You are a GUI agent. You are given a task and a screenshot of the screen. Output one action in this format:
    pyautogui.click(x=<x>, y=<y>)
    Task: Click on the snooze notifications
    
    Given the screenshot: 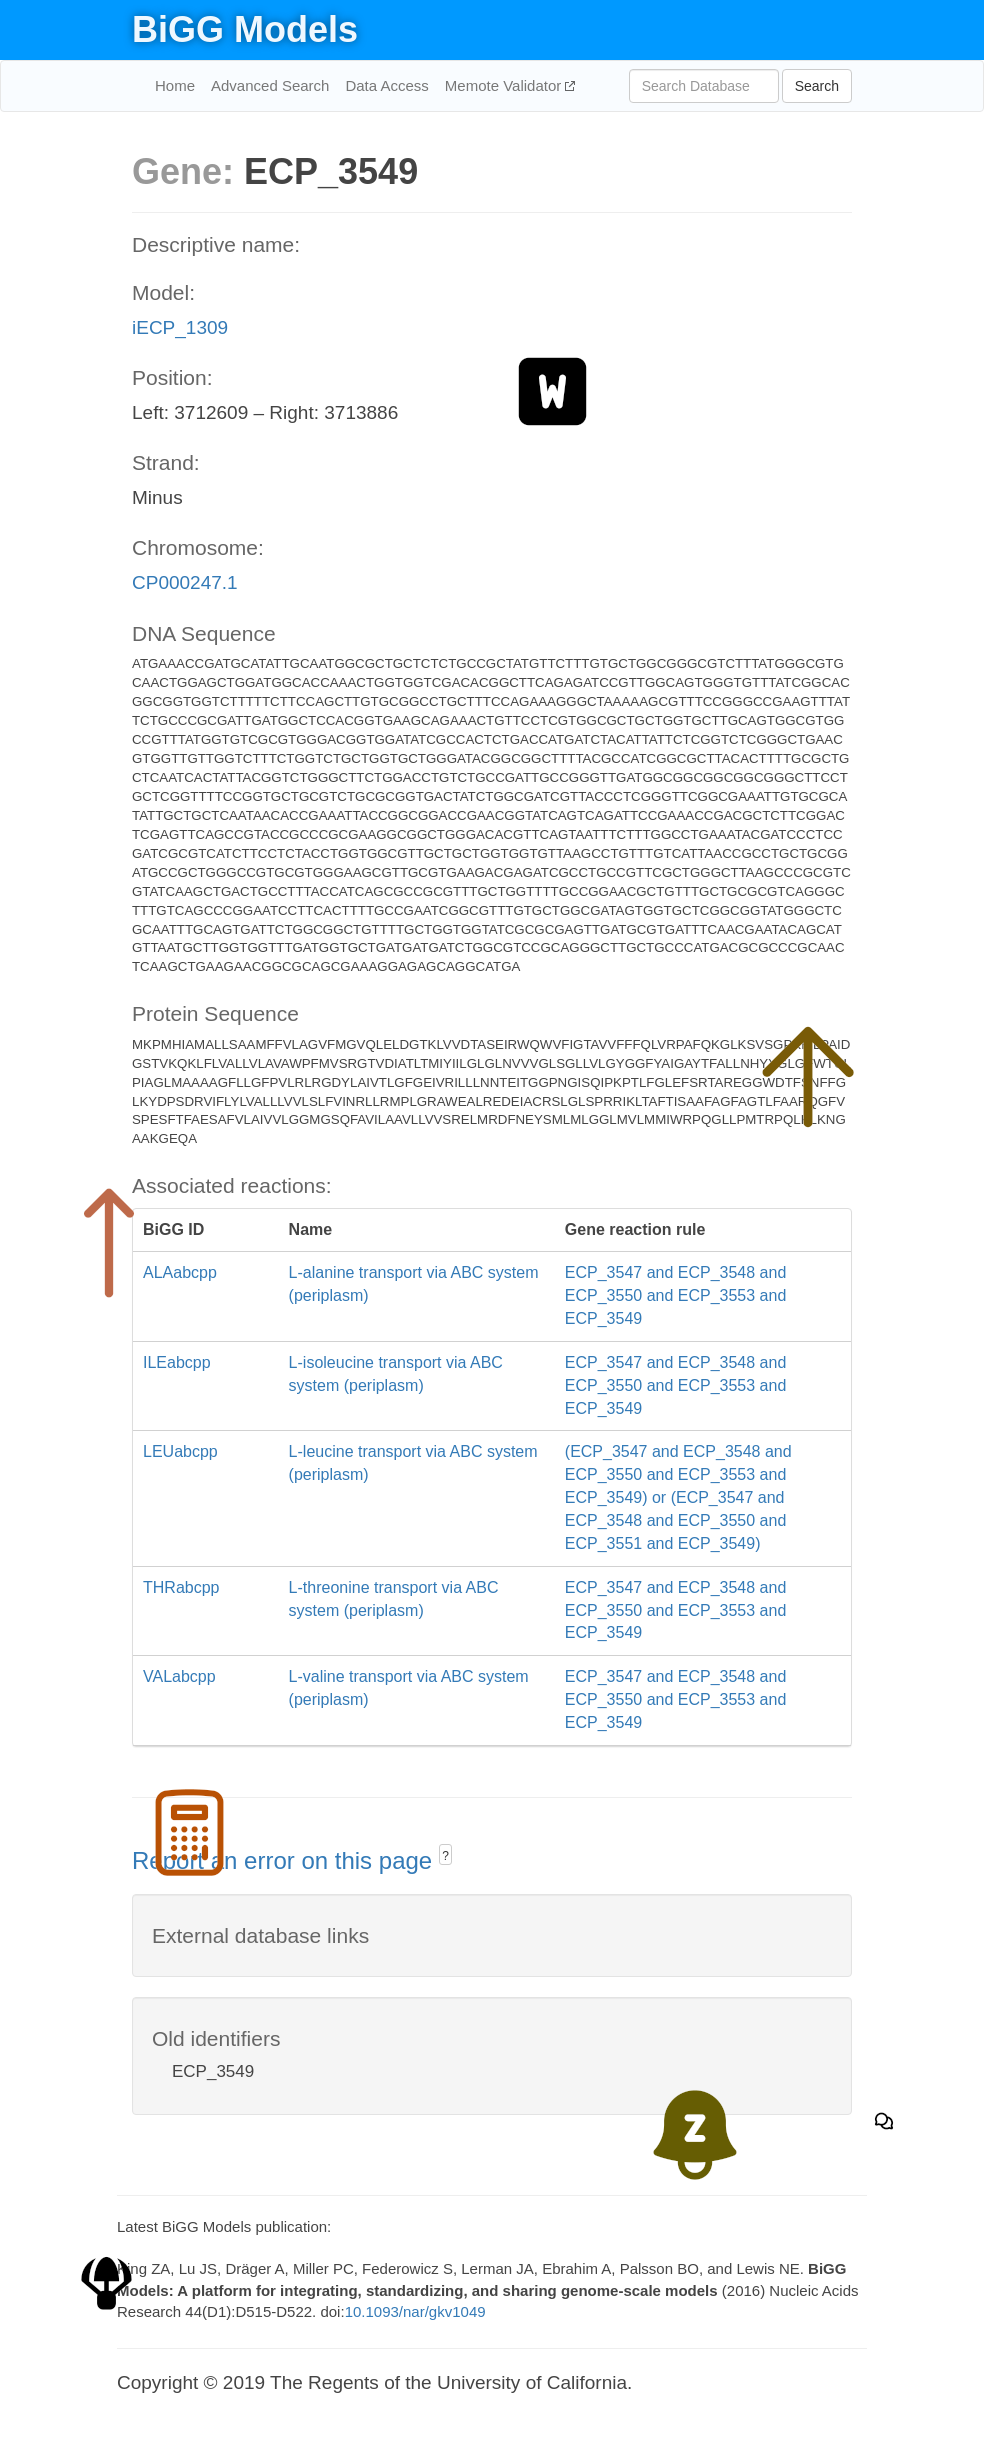 What is the action you would take?
    pyautogui.click(x=695, y=2135)
    